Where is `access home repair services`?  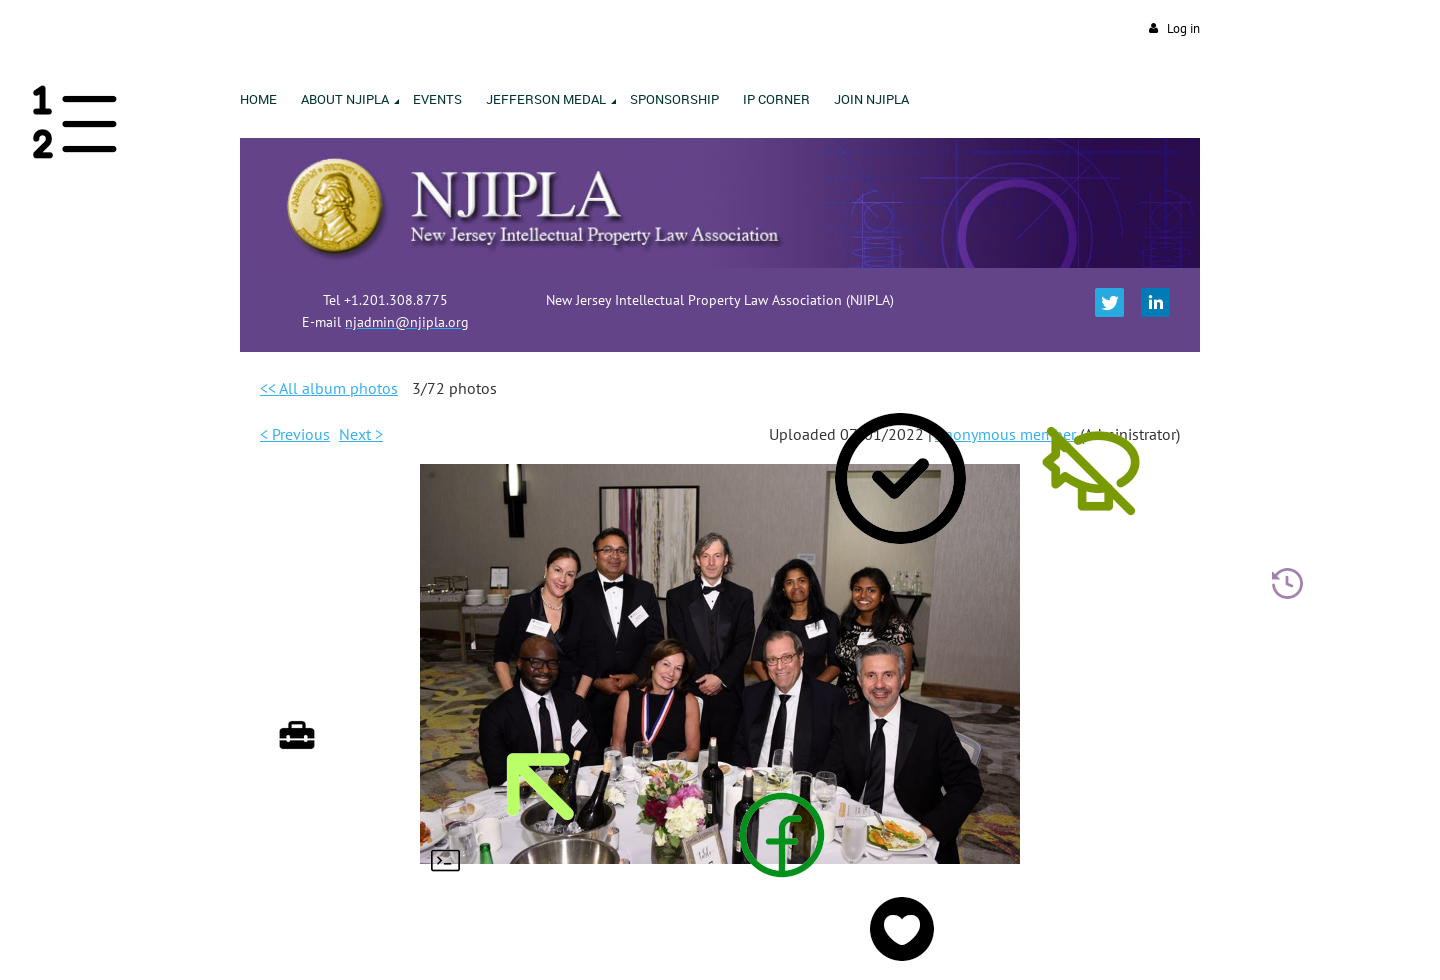
access home repair services is located at coordinates (297, 735).